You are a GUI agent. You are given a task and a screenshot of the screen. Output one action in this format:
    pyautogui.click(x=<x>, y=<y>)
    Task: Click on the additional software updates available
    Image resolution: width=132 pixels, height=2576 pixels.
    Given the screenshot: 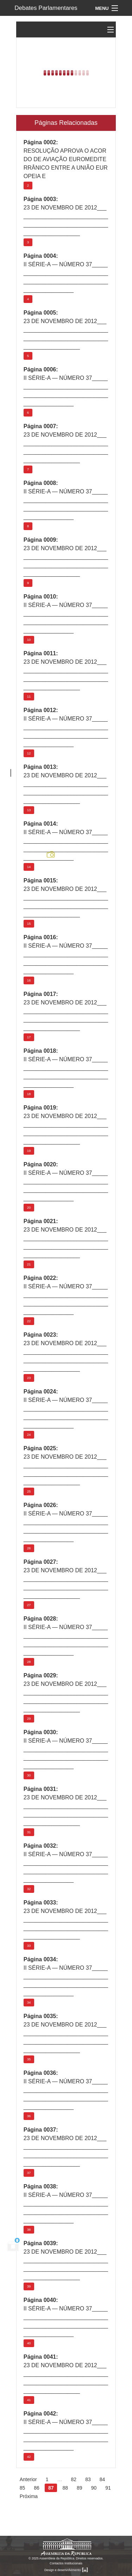 What is the action you would take?
    pyautogui.click(x=13, y=2244)
    